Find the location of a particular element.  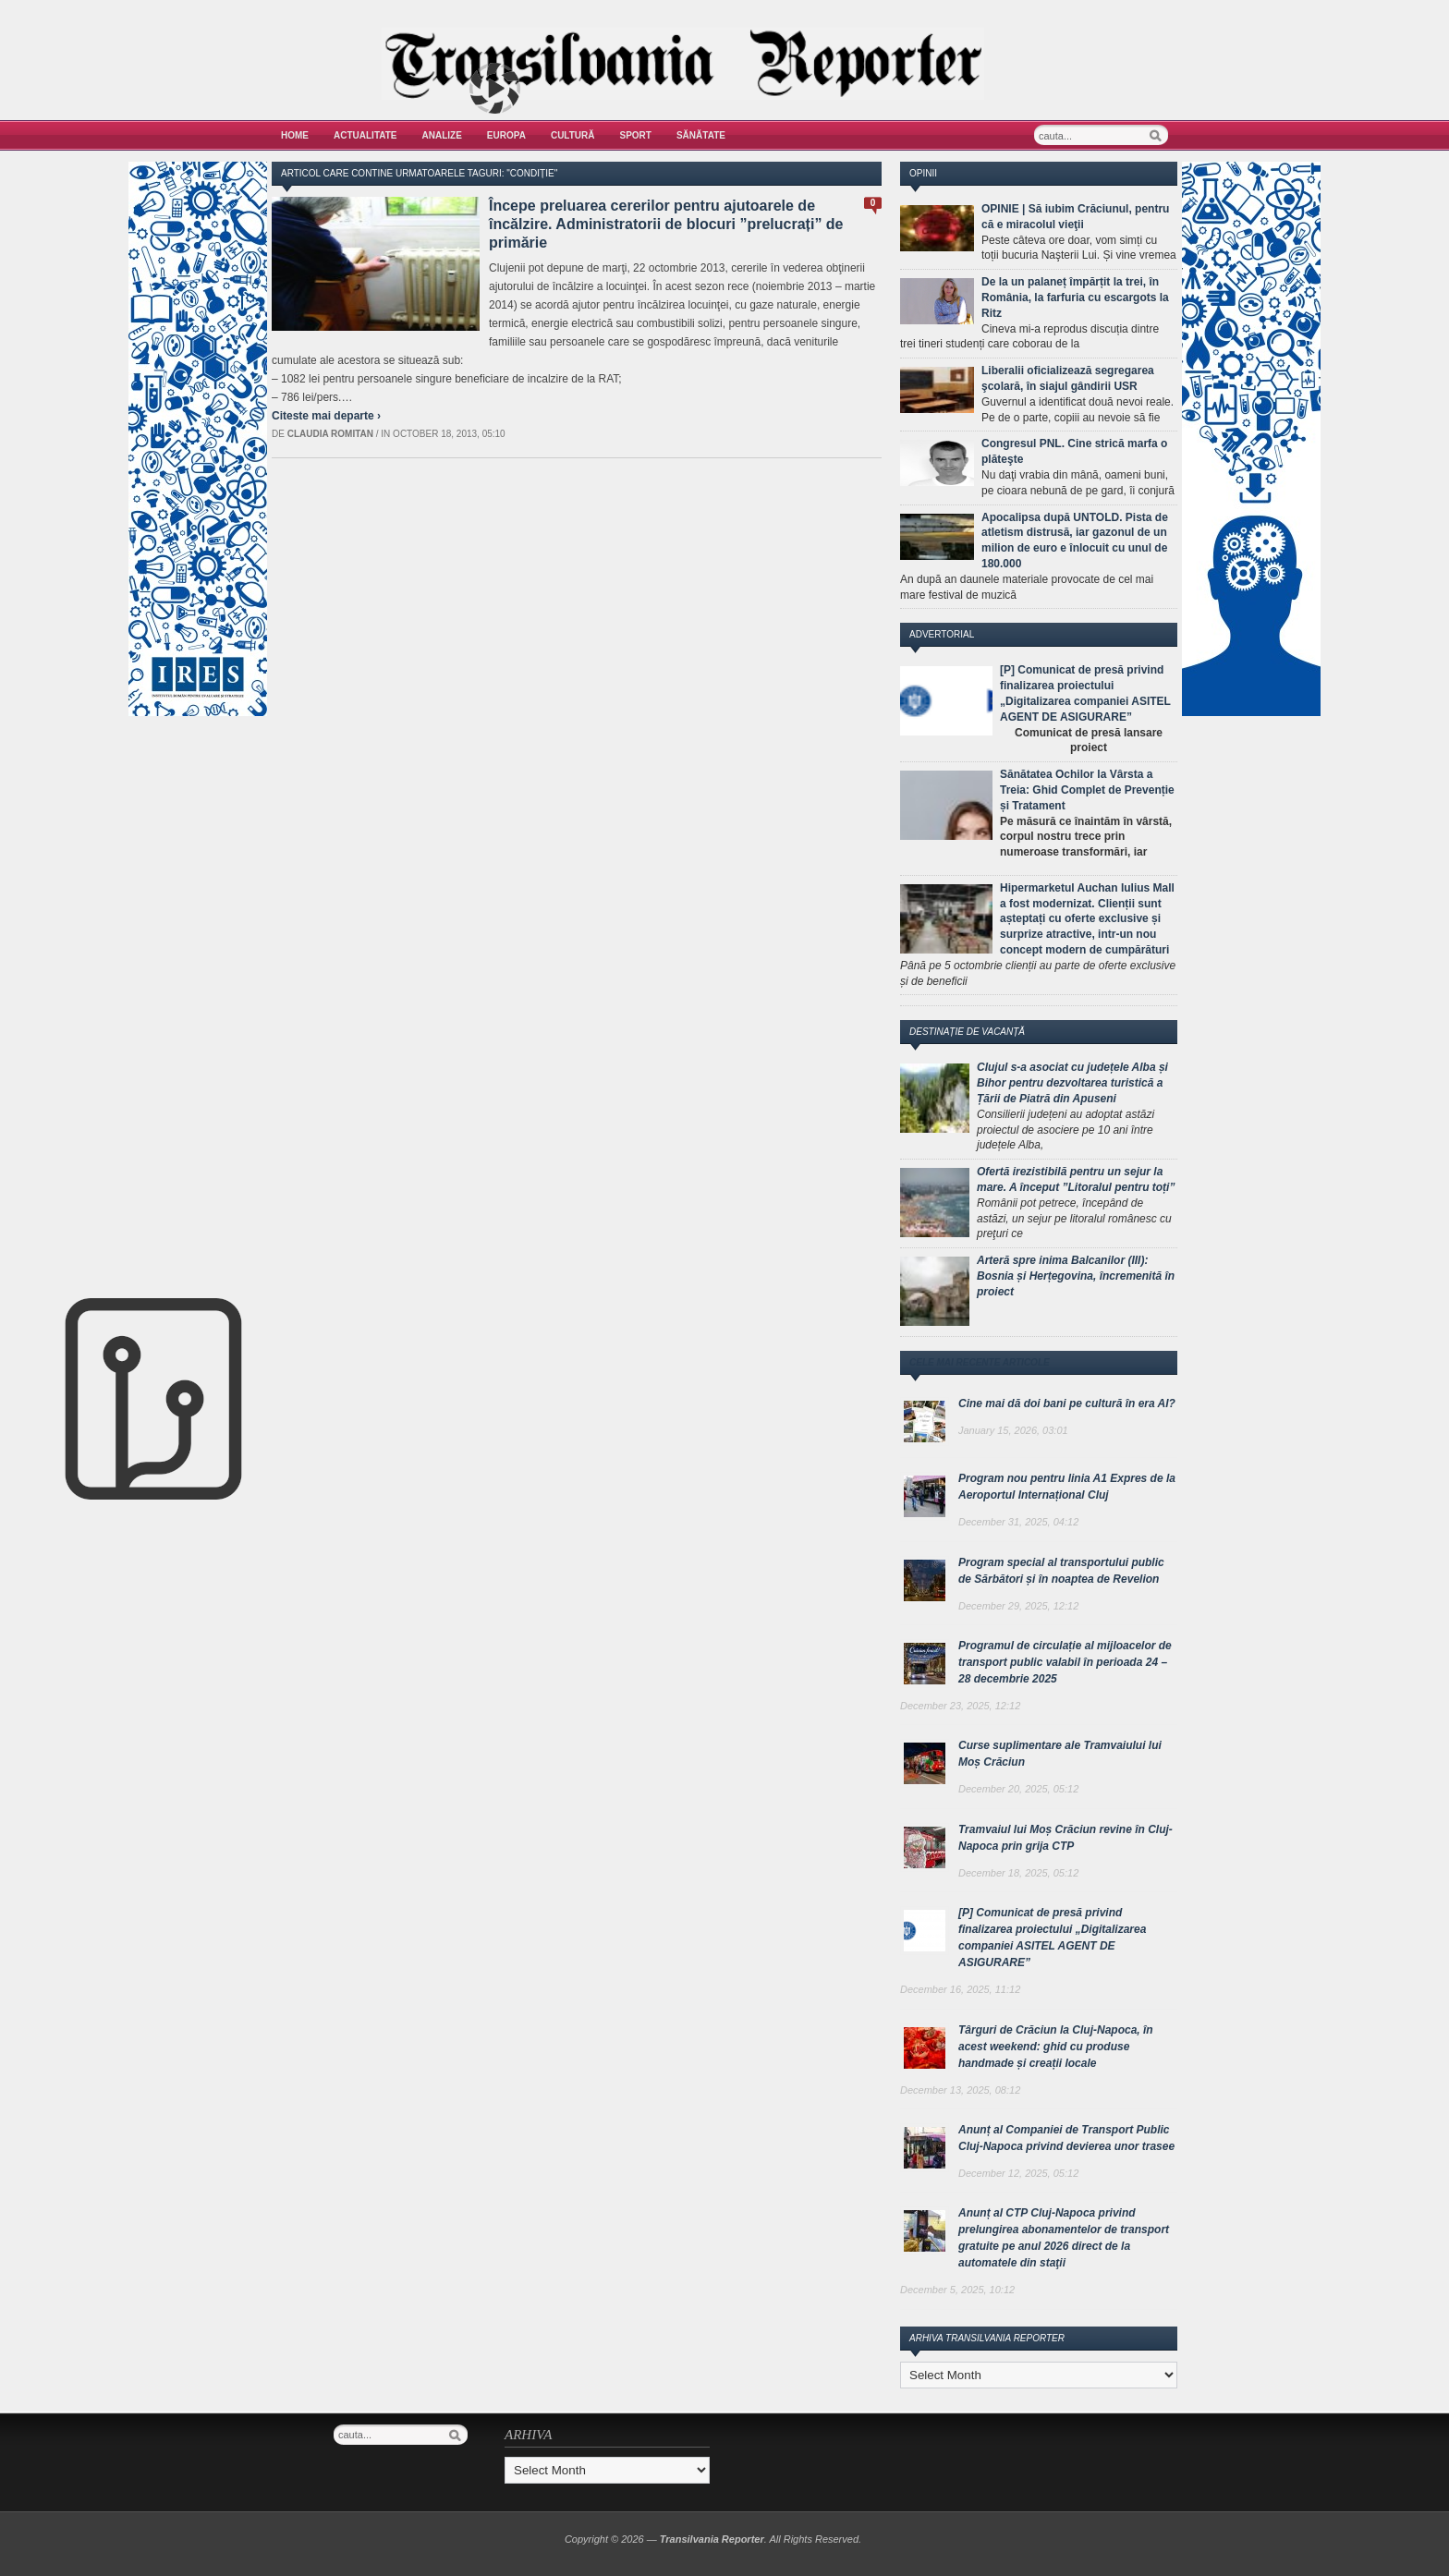

open lollypop music player is located at coordinates (494, 88).